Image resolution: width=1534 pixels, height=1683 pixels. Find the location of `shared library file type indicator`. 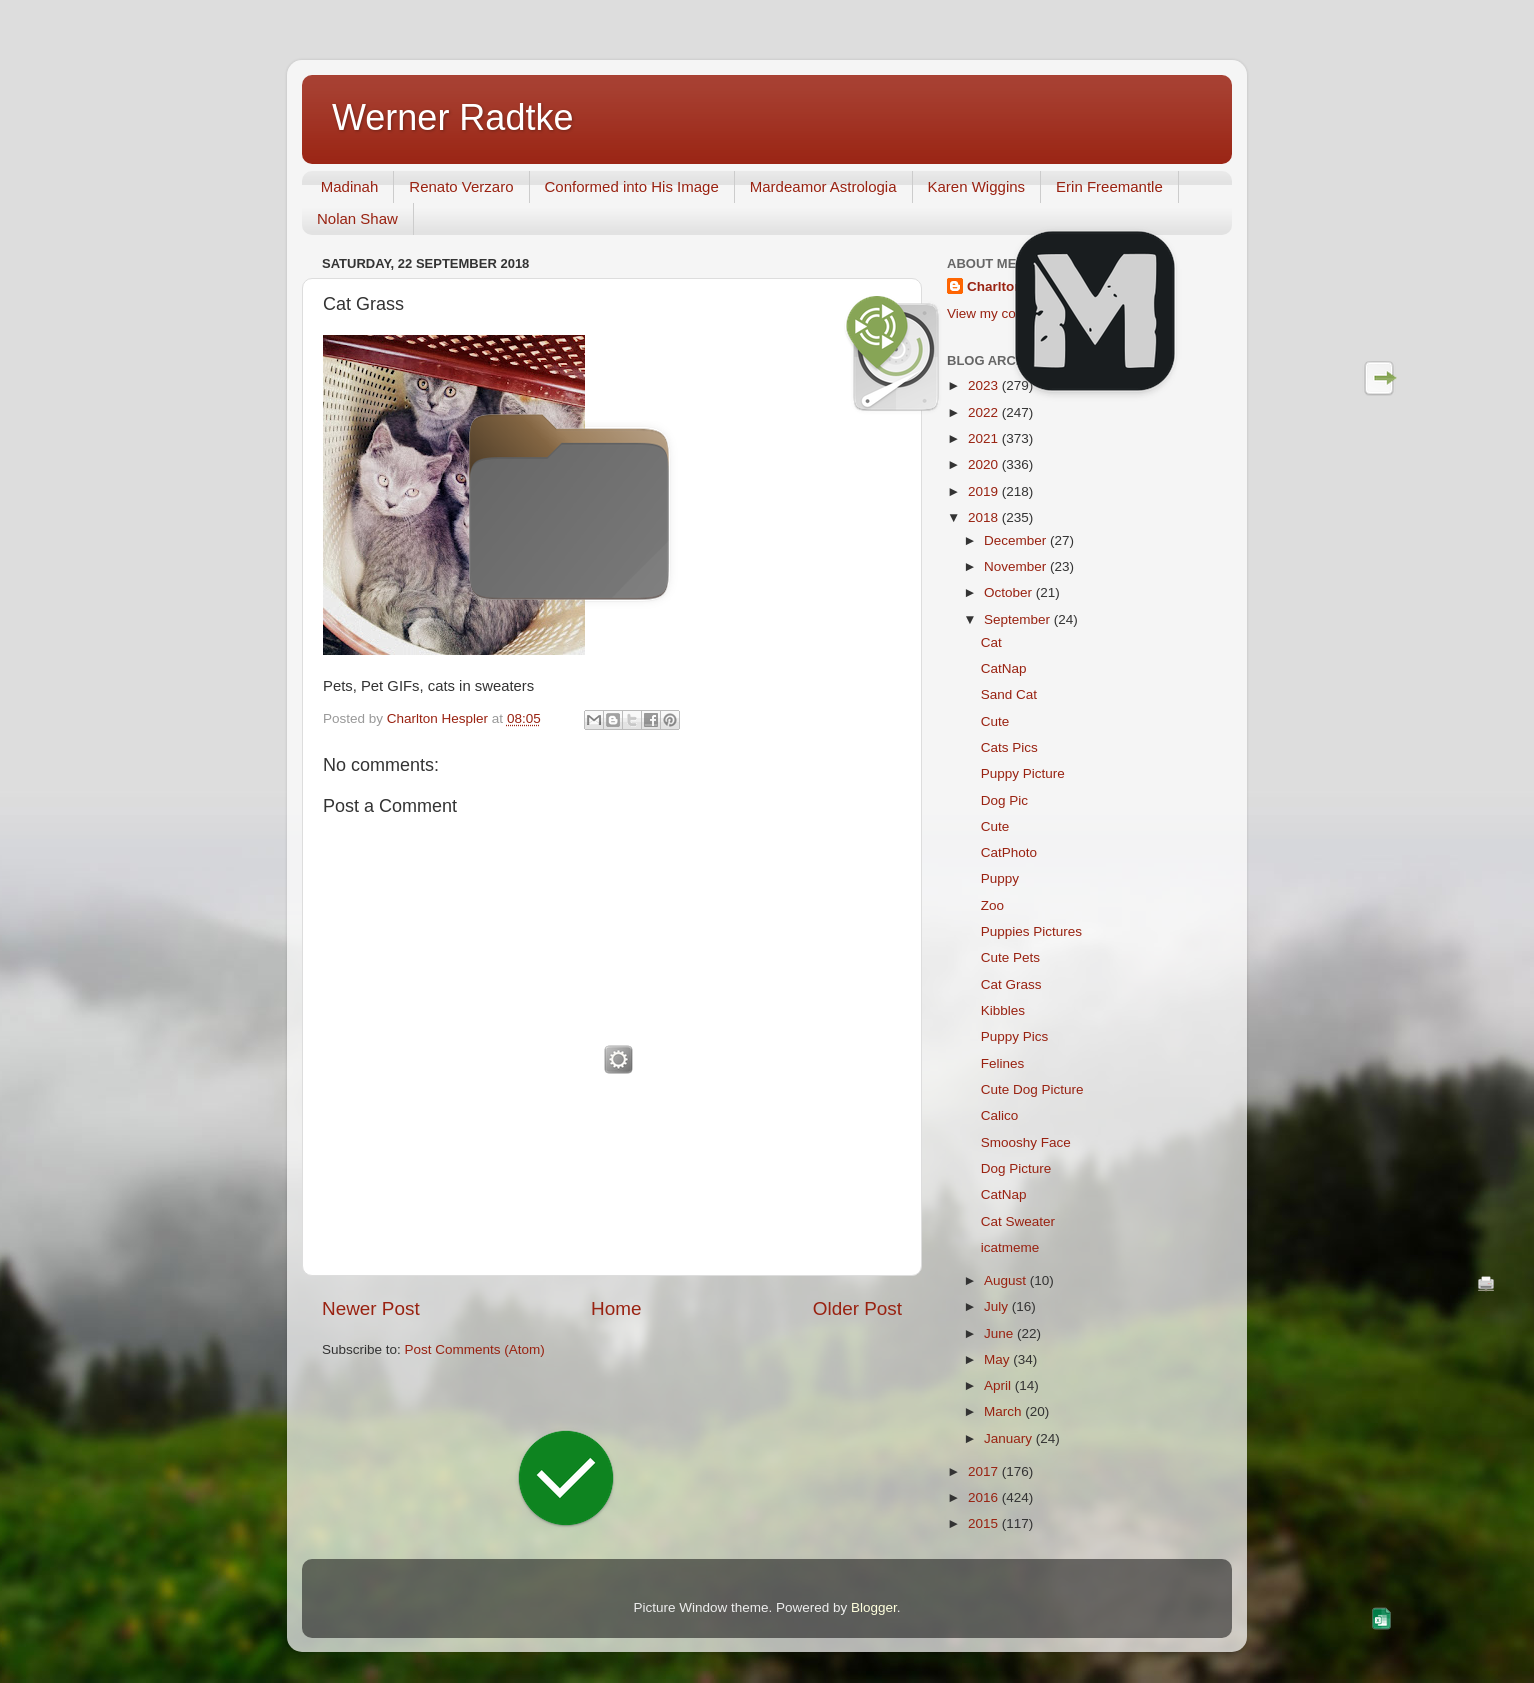

shared library file type indicator is located at coordinates (618, 1059).